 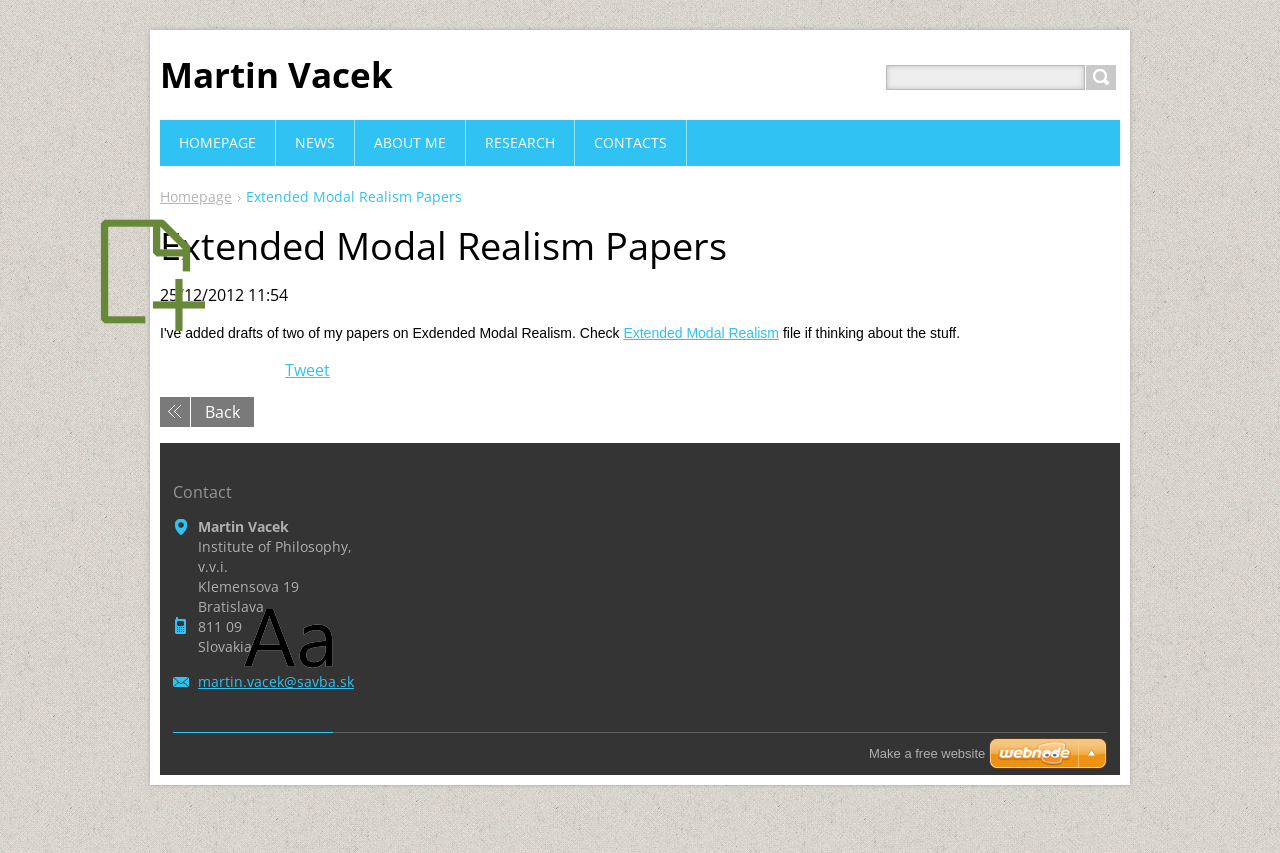 What do you see at coordinates (145, 271) in the screenshot?
I see `create a new file` at bounding box center [145, 271].